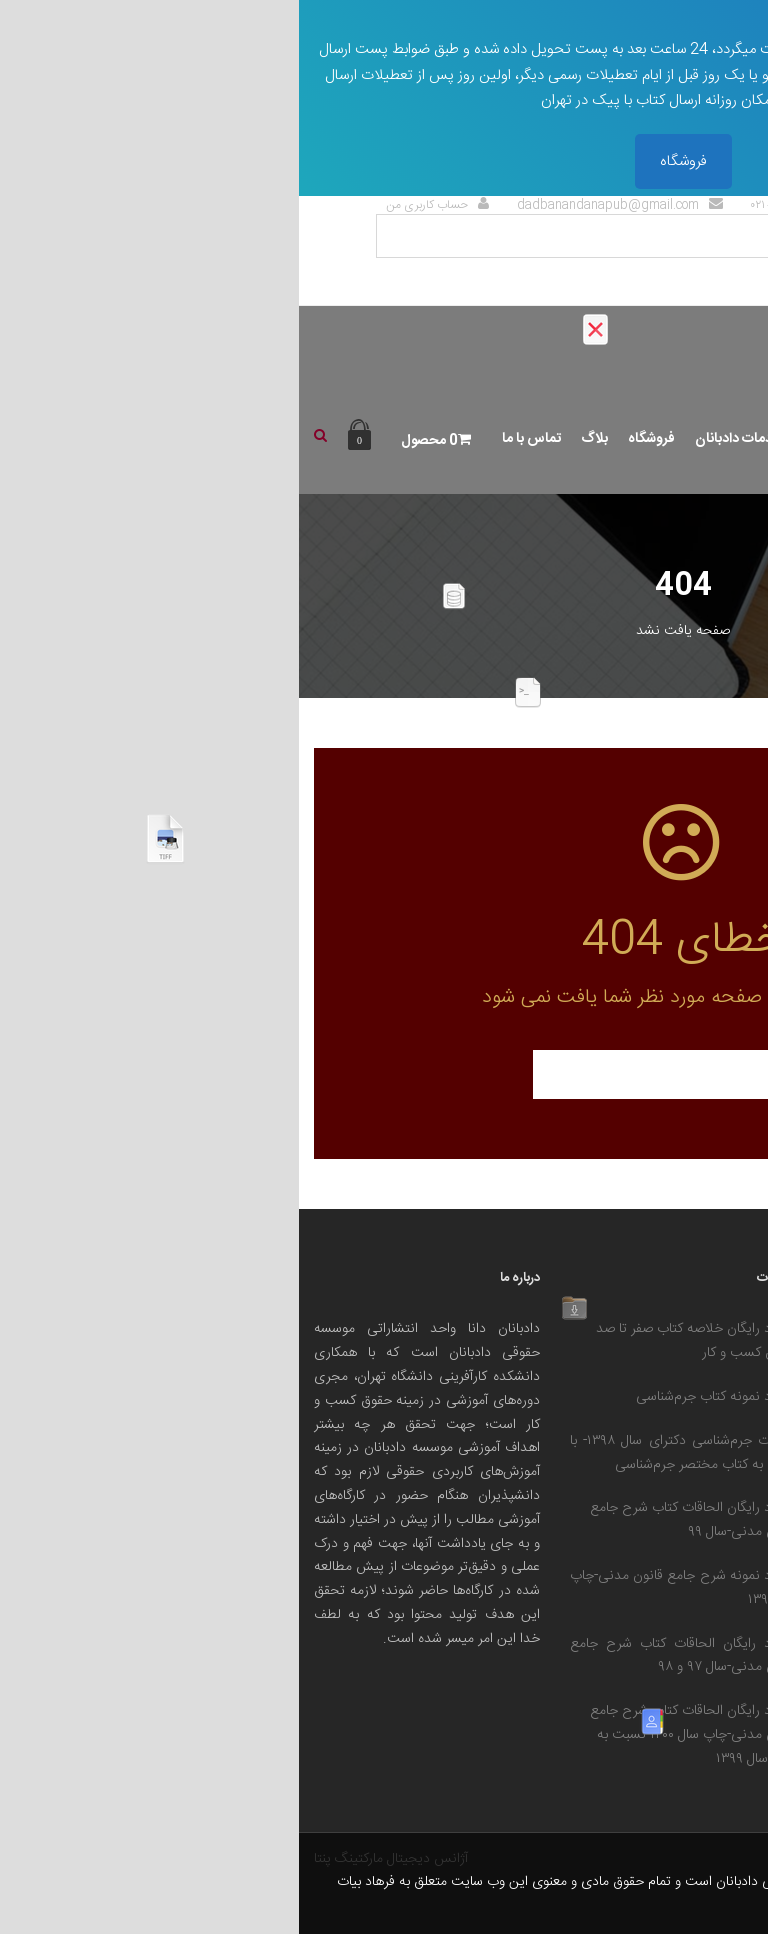 This screenshot has width=768, height=1934. I want to click on shell script or terminal executable file, so click(528, 692).